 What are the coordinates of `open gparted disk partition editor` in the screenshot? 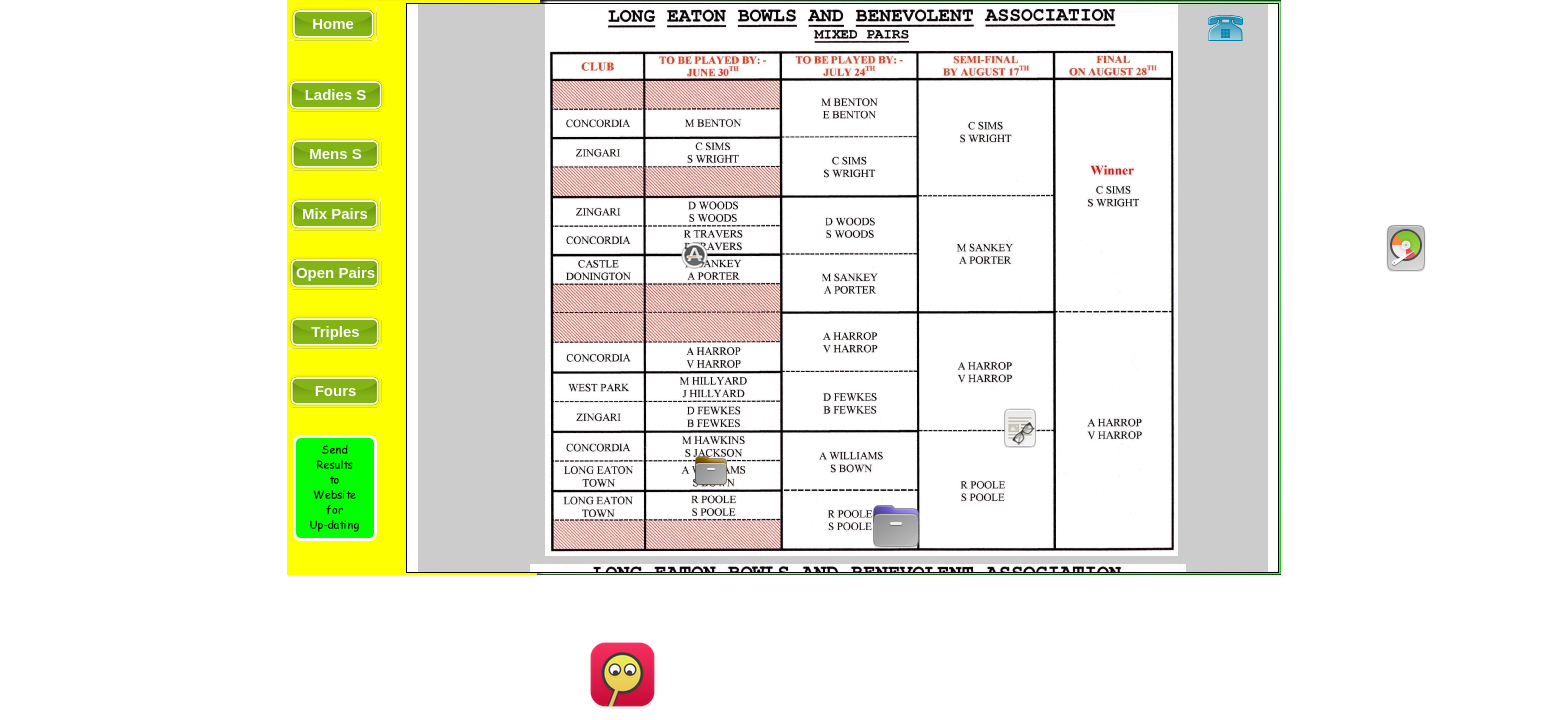 It's located at (1406, 248).